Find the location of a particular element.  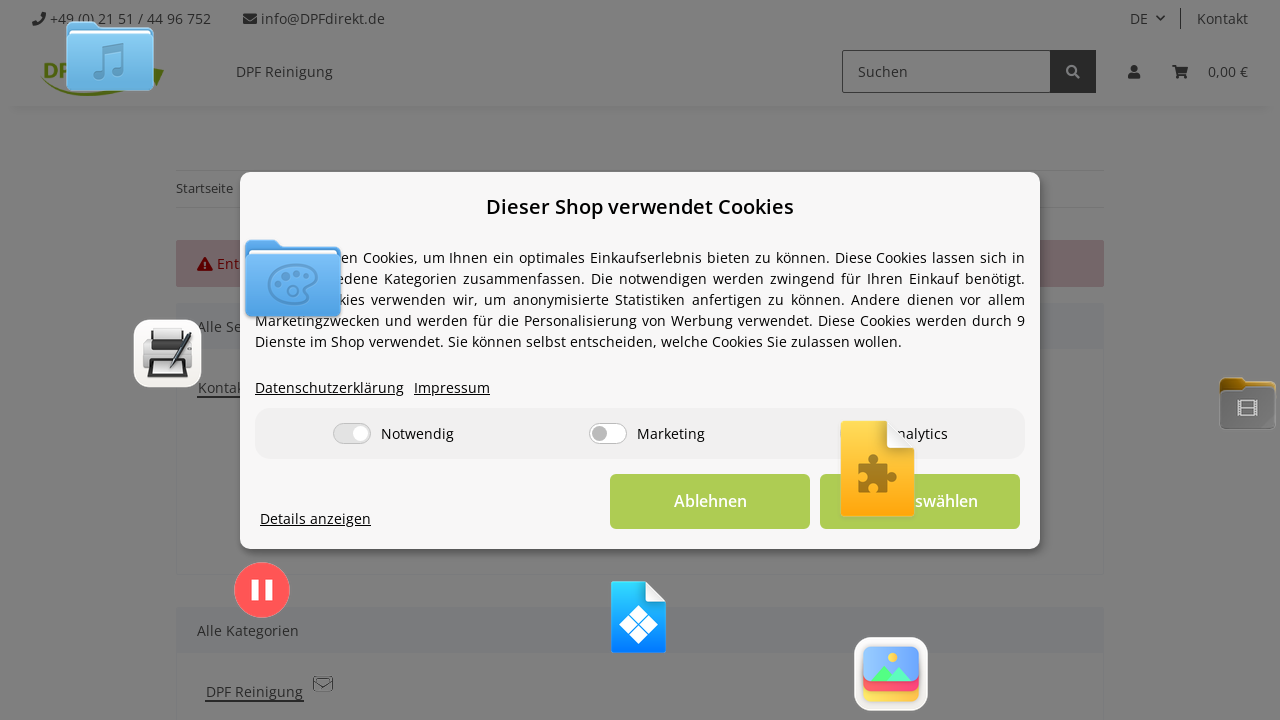

open the mail app is located at coordinates (323, 683).